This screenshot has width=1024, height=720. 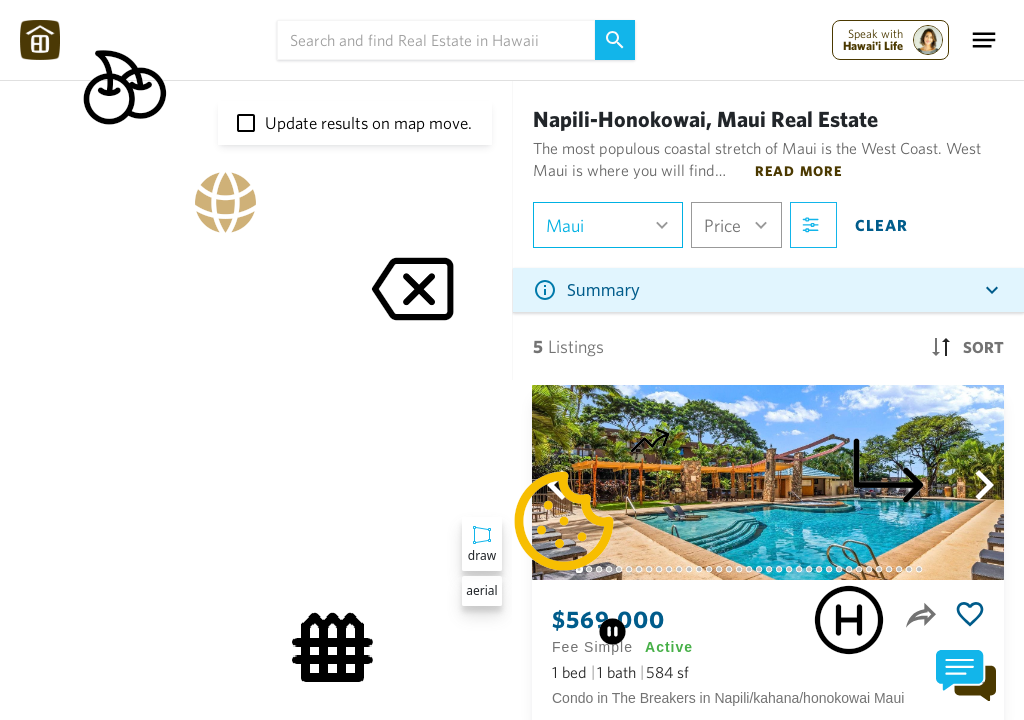 I want to click on pause media playback, so click(x=612, y=631).